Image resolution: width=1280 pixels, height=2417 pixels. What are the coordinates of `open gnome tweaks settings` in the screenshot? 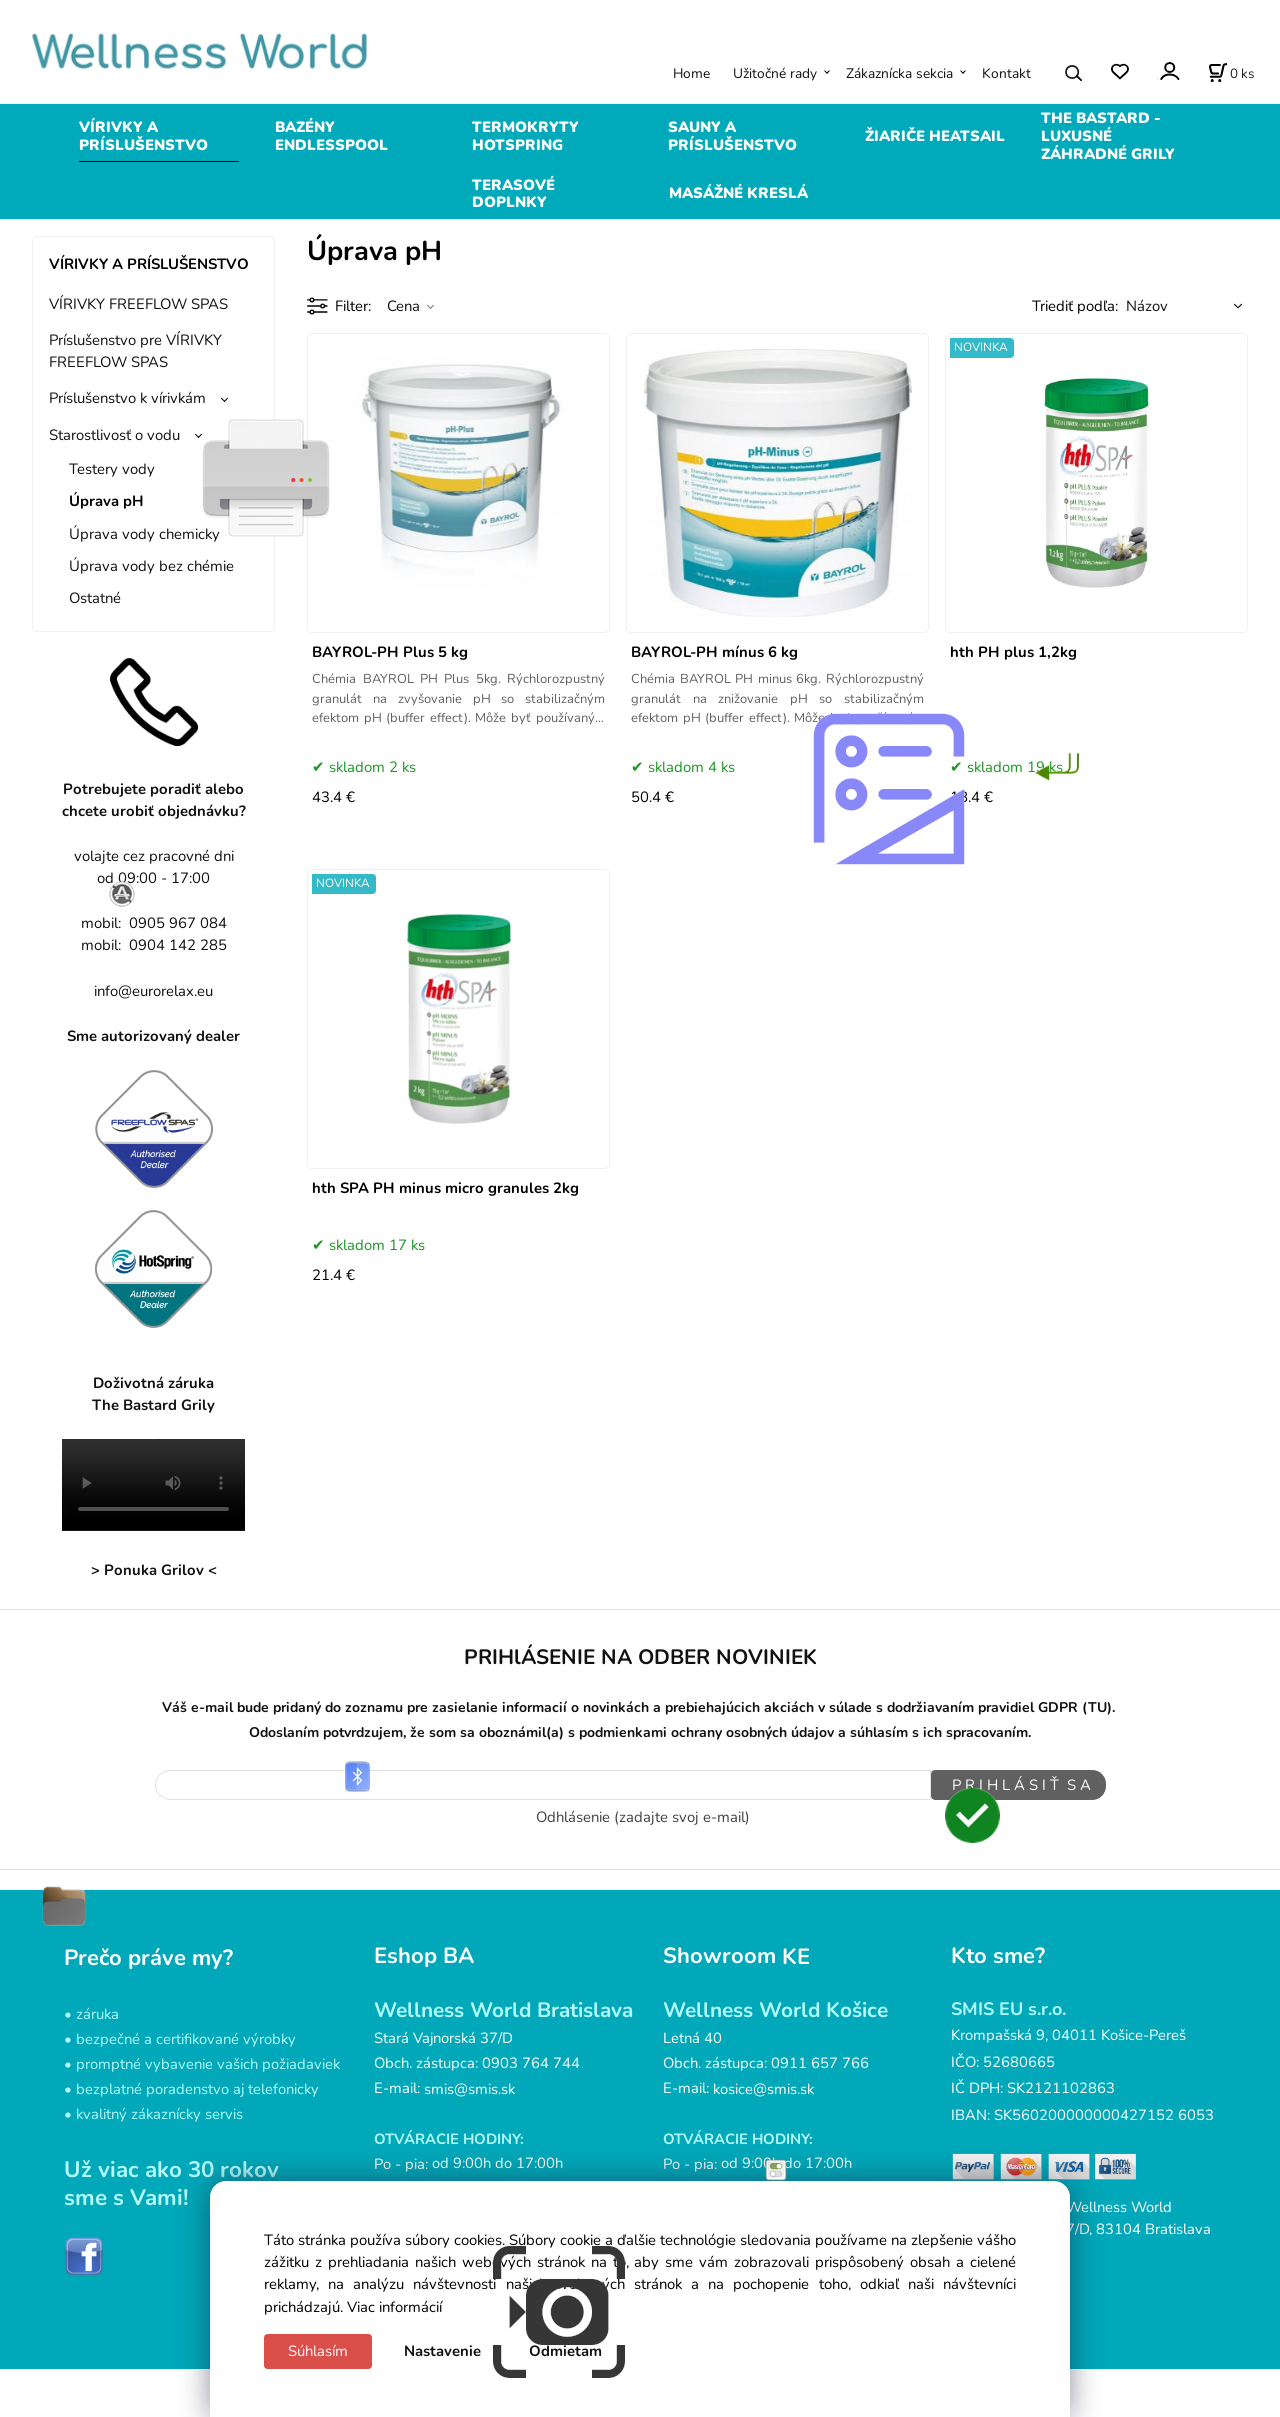 It's located at (776, 2170).